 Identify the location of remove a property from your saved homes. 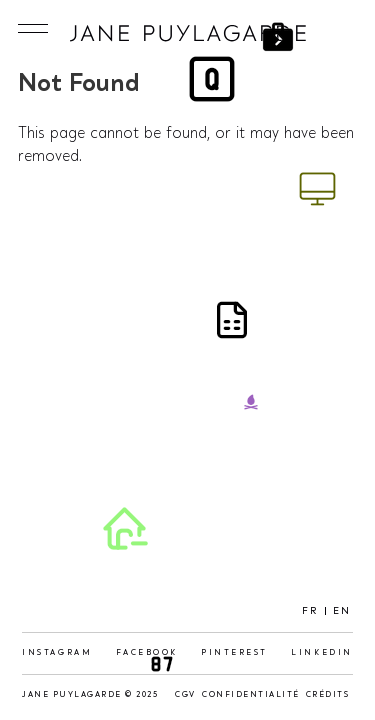
(124, 528).